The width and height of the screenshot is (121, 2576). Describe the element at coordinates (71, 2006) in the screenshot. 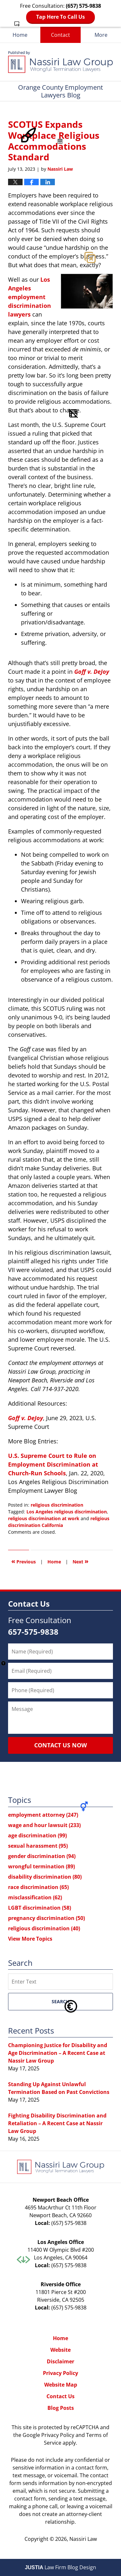

I see `view balance in euros` at that location.